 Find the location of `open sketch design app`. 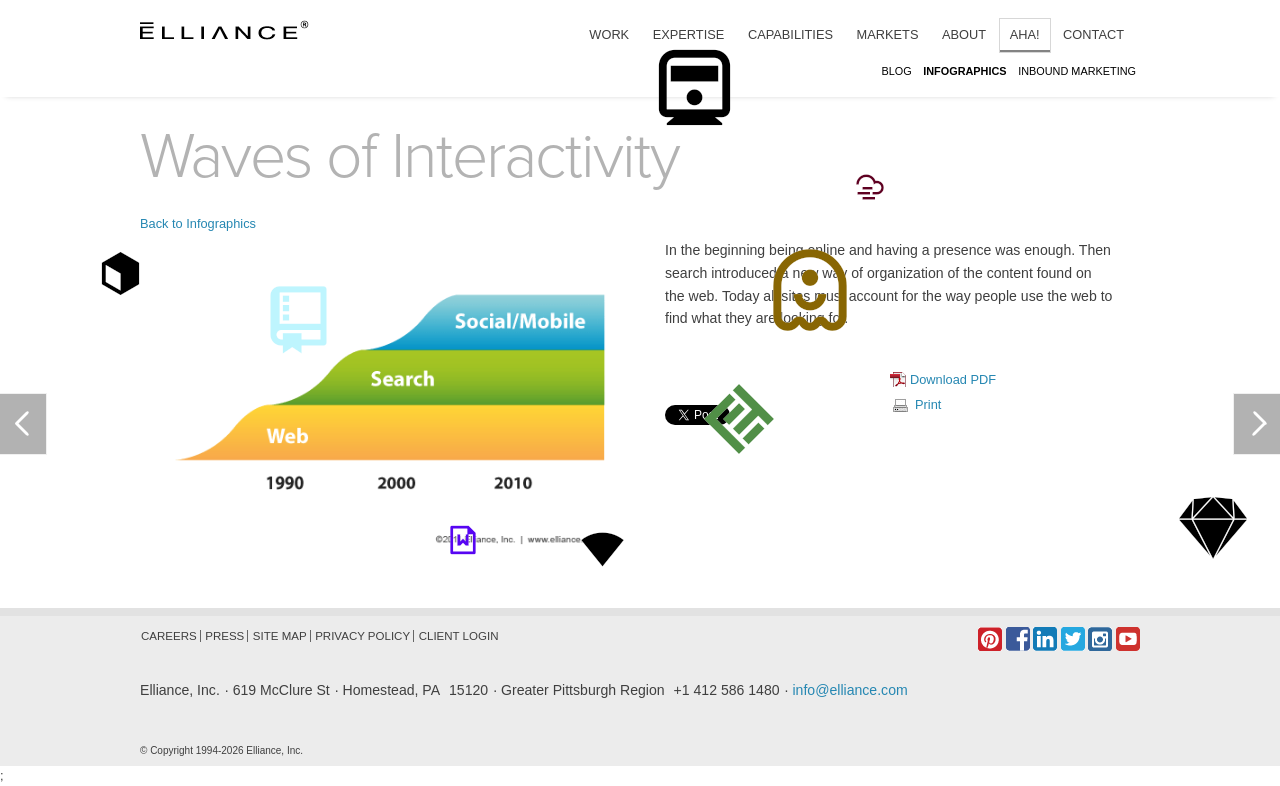

open sketch design app is located at coordinates (1213, 528).